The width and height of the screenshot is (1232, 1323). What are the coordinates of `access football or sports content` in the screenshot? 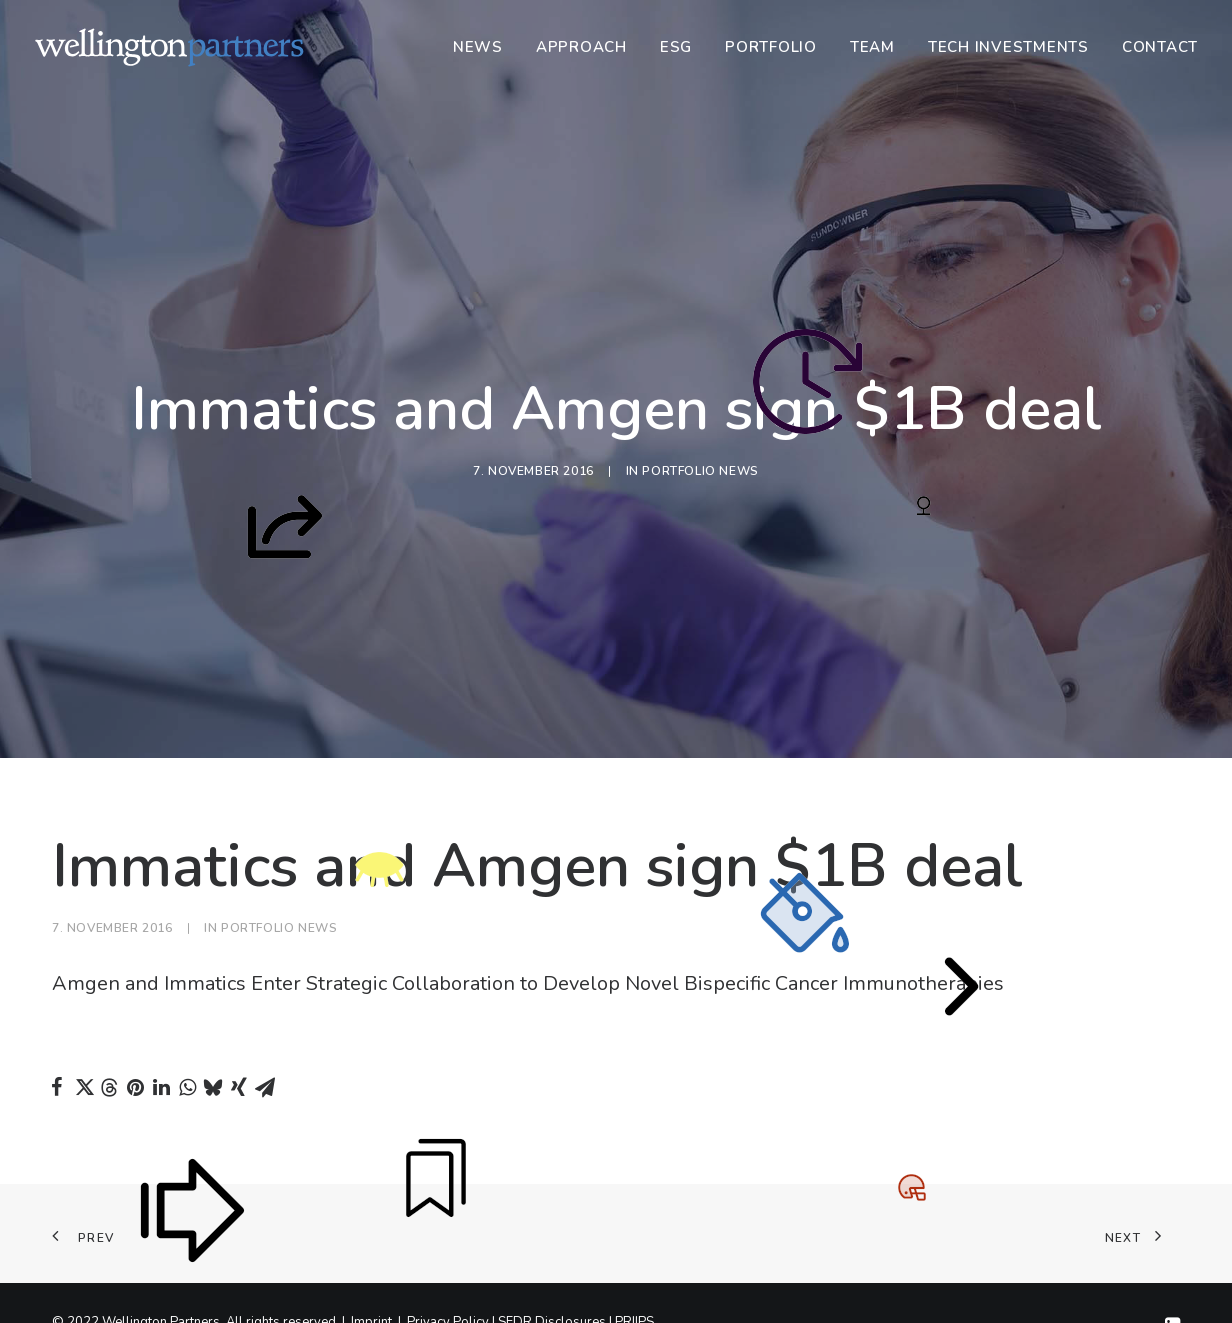 It's located at (912, 1188).